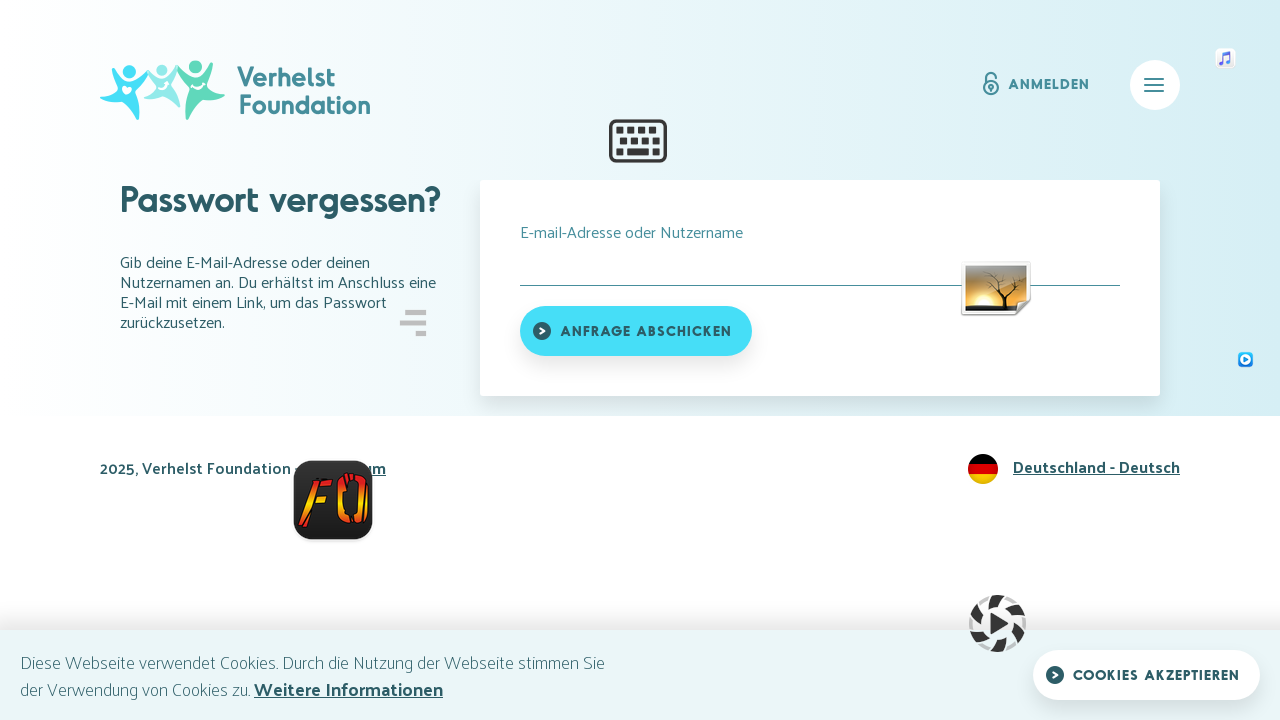 This screenshot has height=720, width=1280. I want to click on open lollypop music player, so click(997, 623).